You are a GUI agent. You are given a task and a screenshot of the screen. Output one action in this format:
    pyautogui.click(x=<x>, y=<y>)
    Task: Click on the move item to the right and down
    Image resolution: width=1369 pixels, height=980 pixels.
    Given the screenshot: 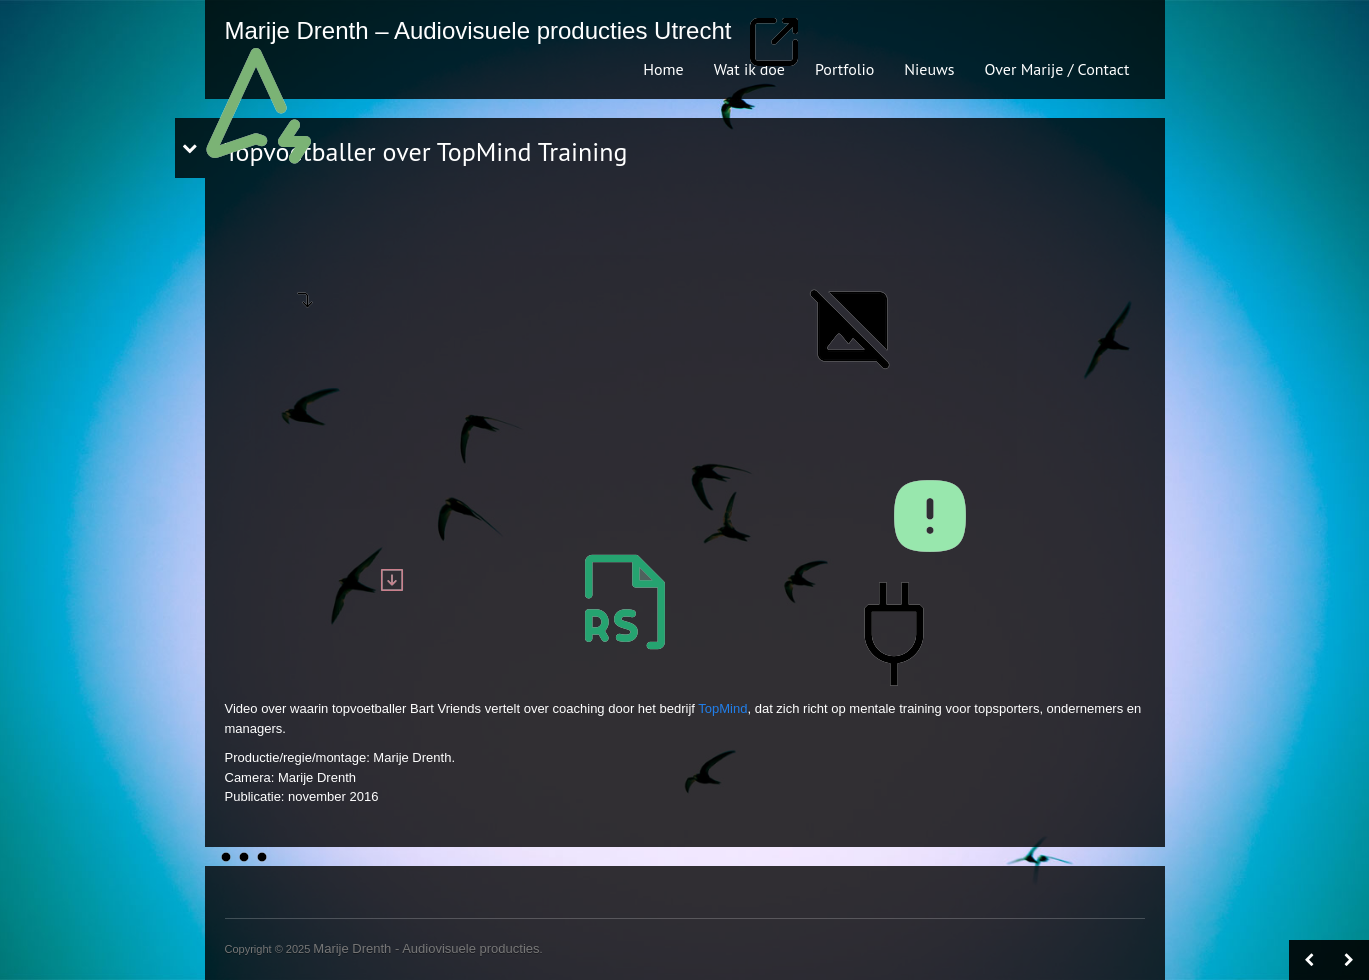 What is the action you would take?
    pyautogui.click(x=305, y=300)
    